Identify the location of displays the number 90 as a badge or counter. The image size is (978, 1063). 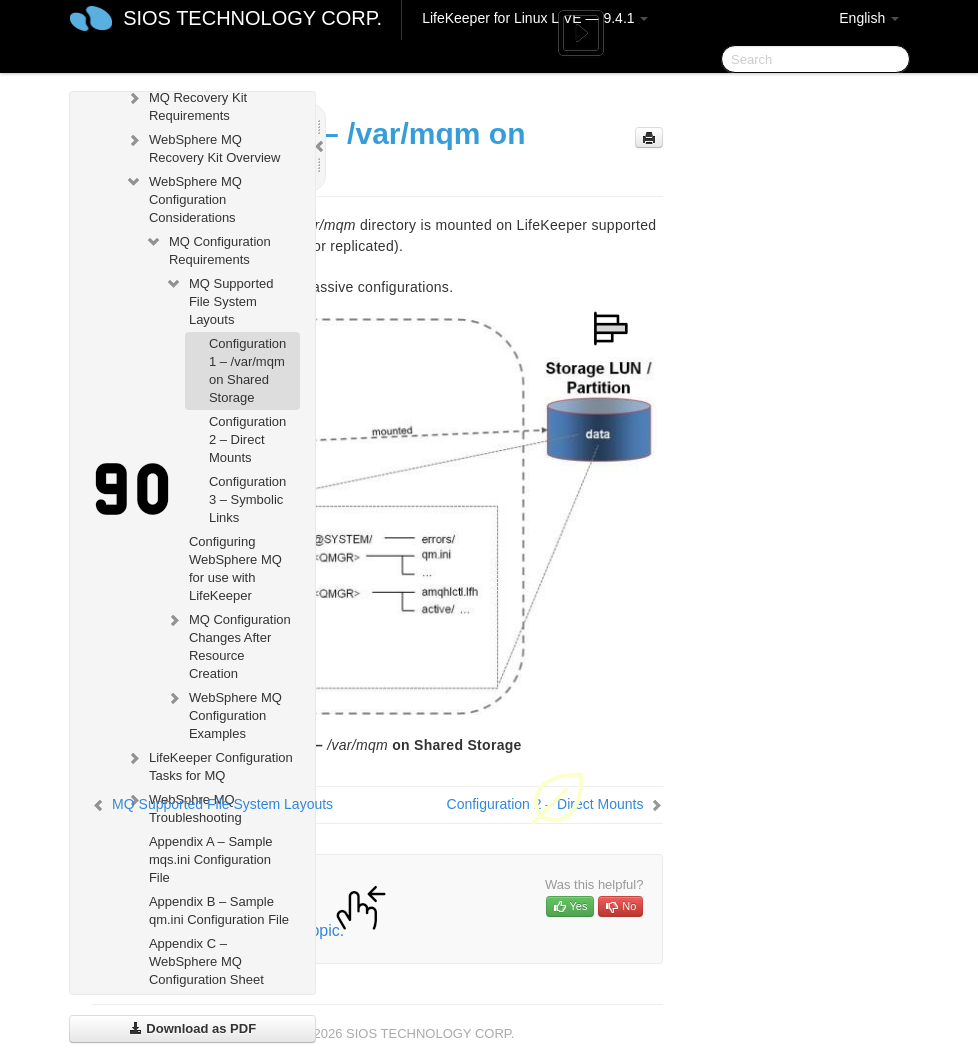
(132, 489).